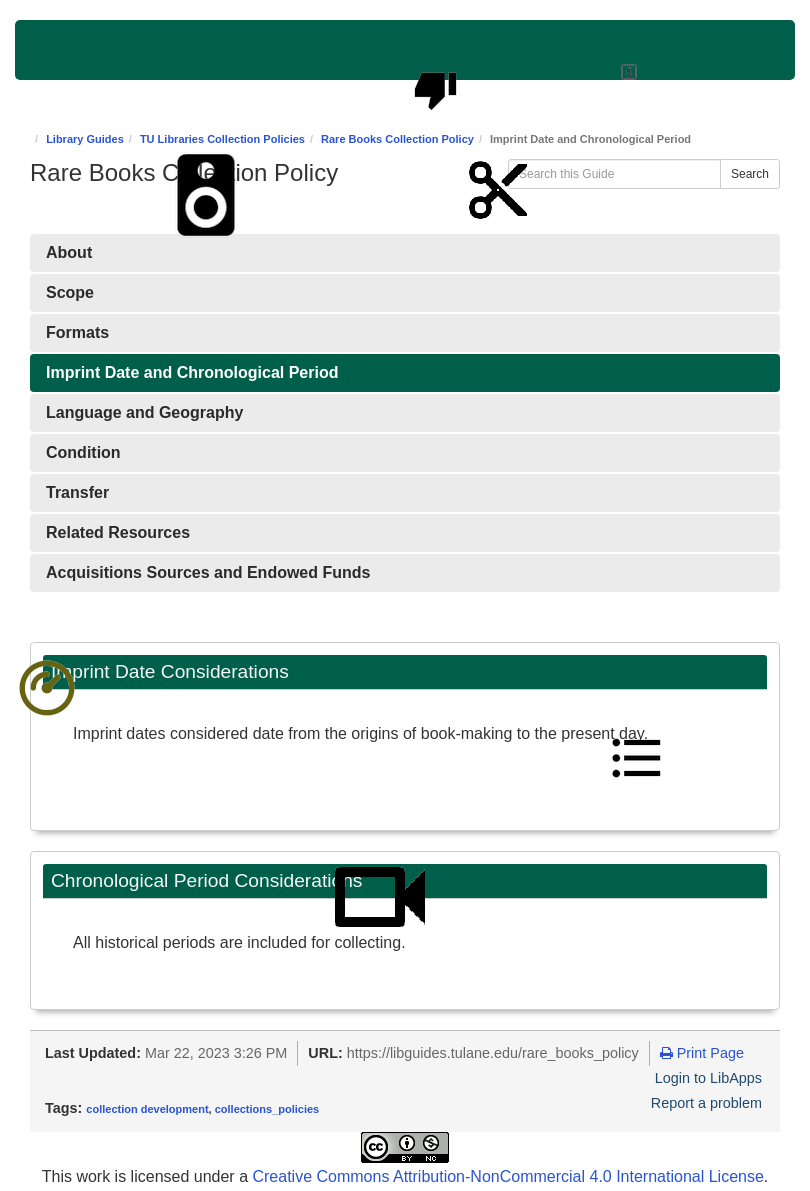 The width and height of the screenshot is (810, 1191). Describe the element at coordinates (498, 190) in the screenshot. I see `cut selected content to clipboard` at that location.